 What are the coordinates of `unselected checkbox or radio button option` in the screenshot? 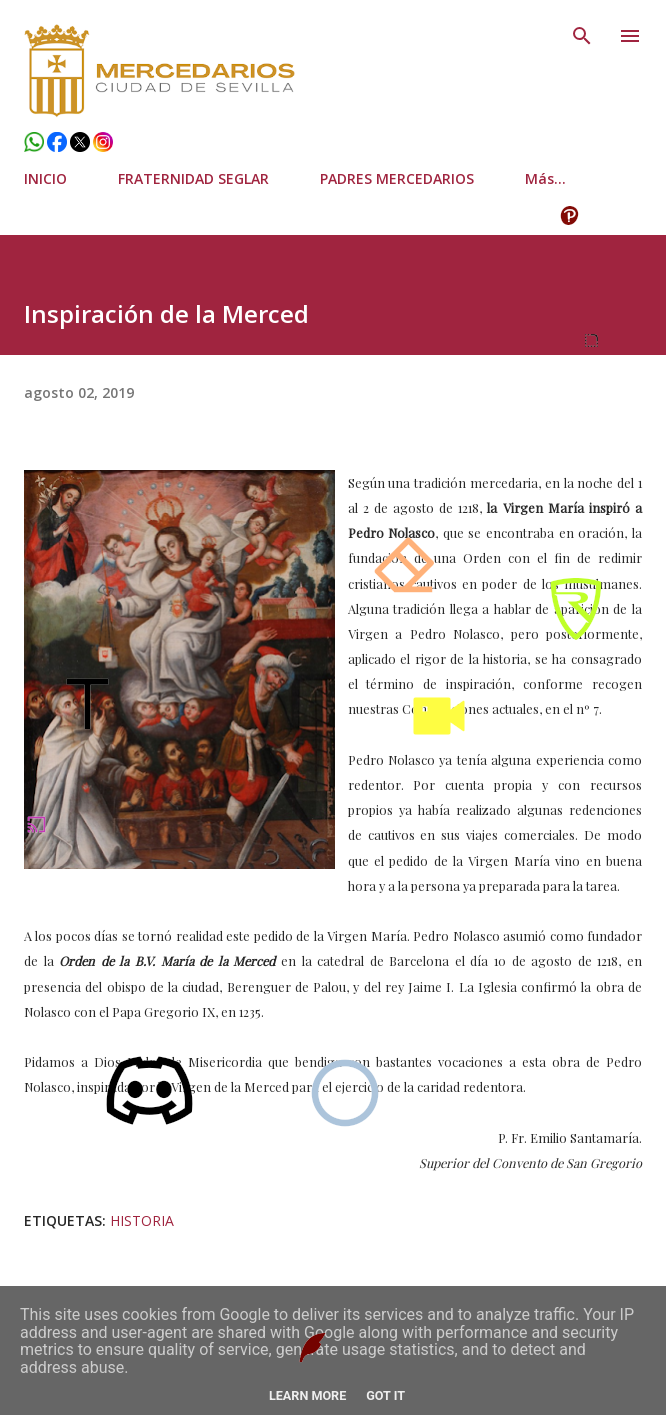 It's located at (345, 1093).